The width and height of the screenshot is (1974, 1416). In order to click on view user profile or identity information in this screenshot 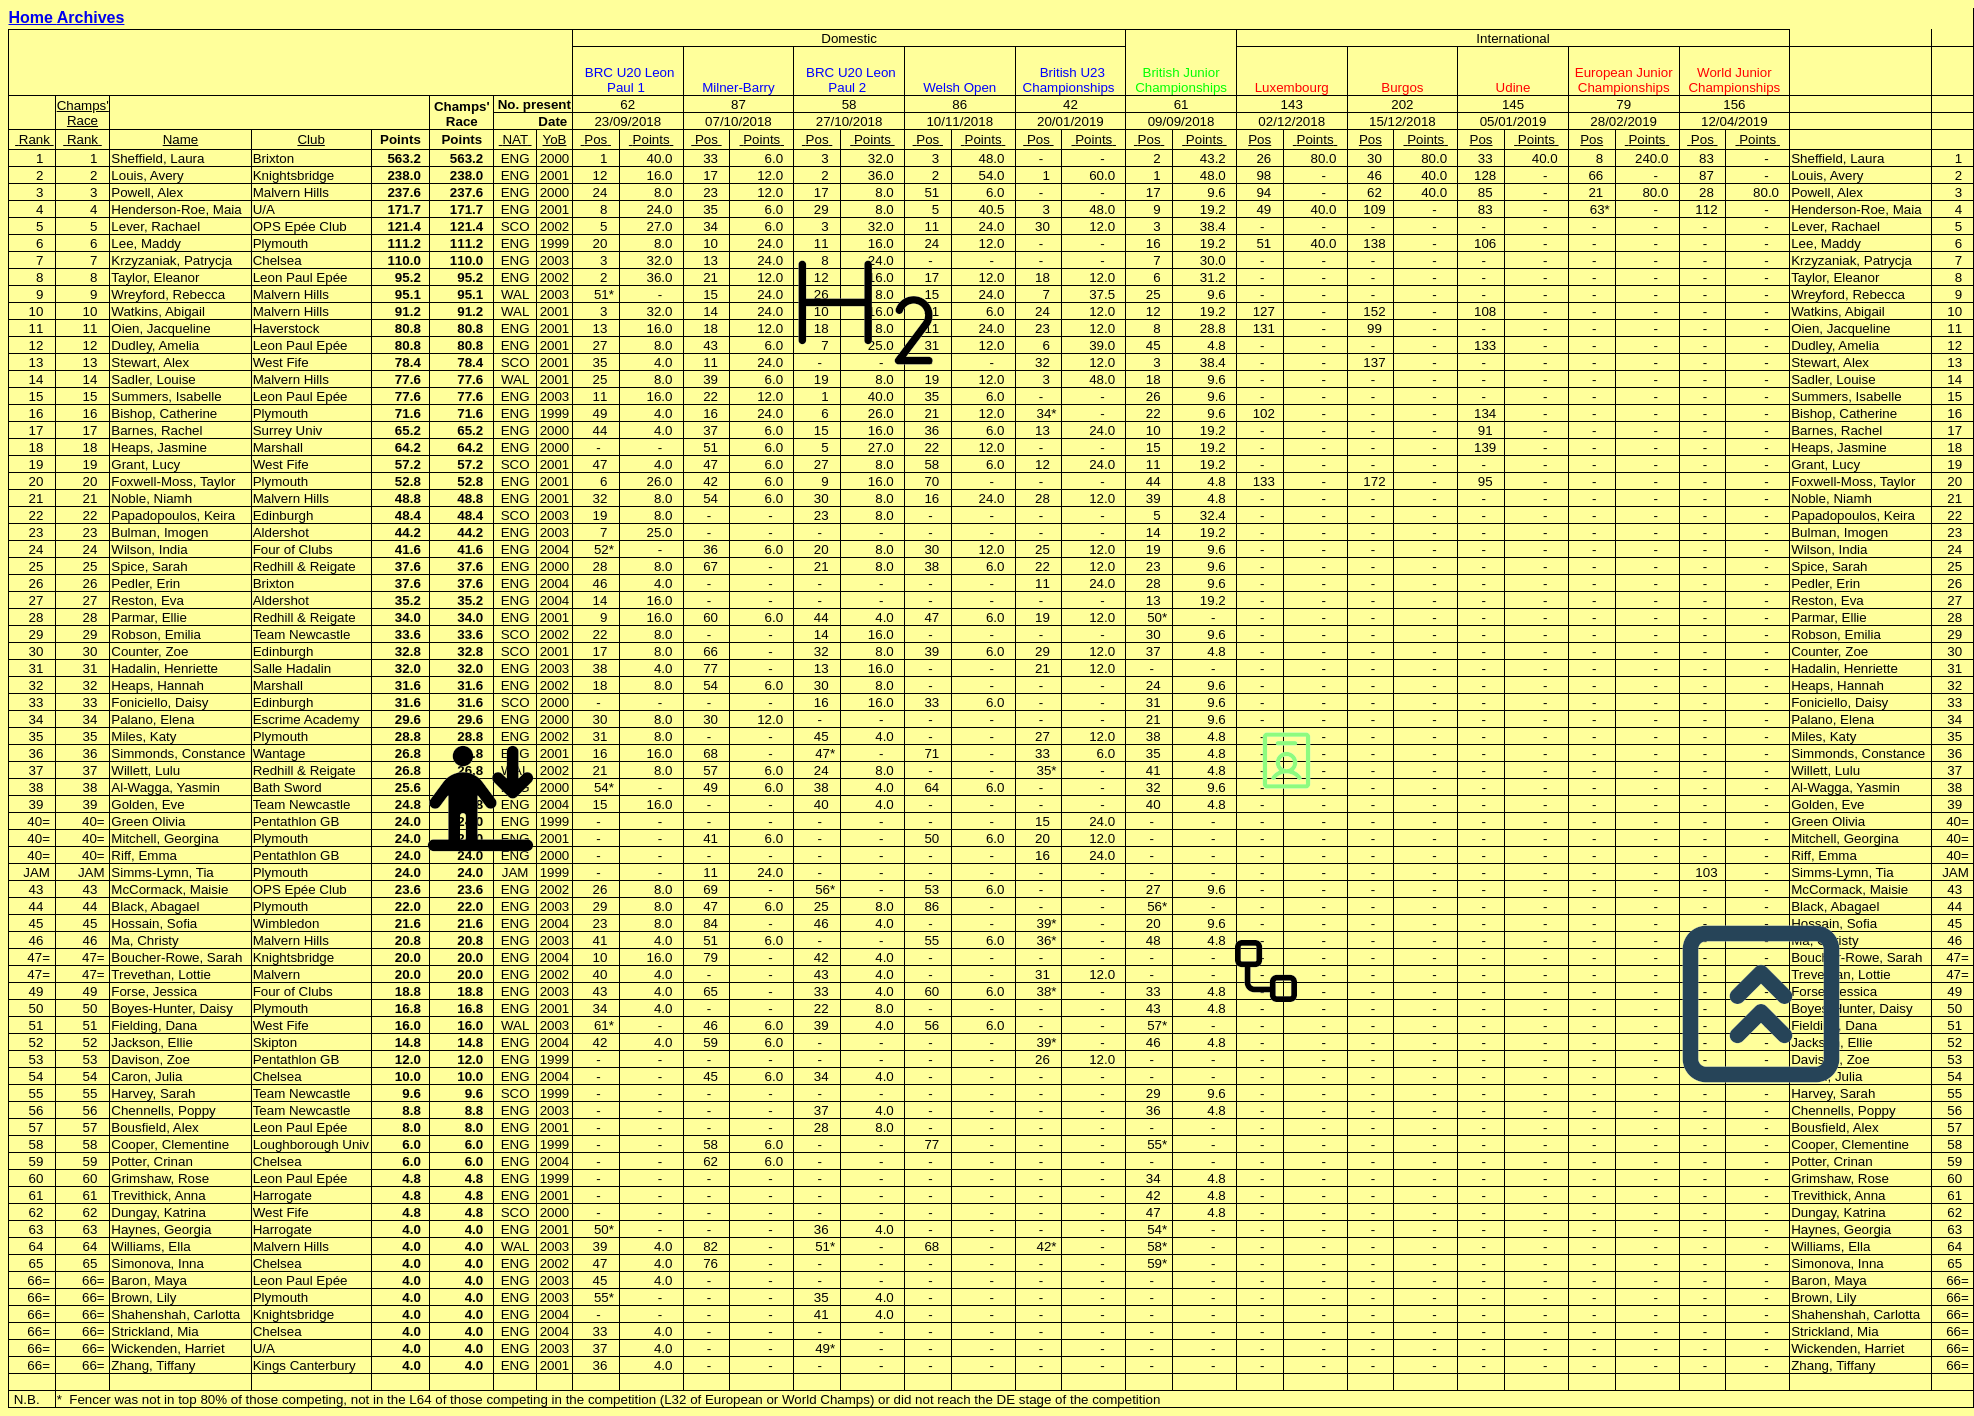, I will do `click(1286, 760)`.